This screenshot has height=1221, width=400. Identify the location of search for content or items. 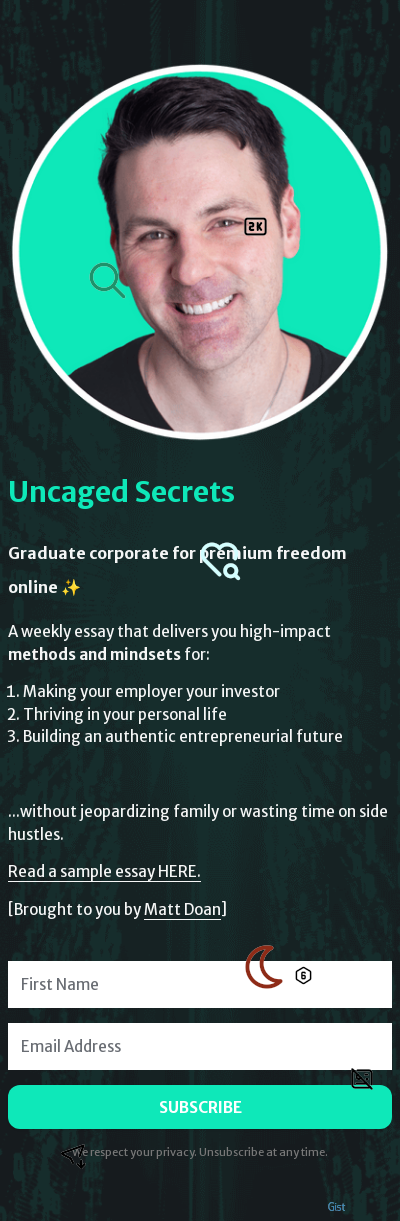
(107, 280).